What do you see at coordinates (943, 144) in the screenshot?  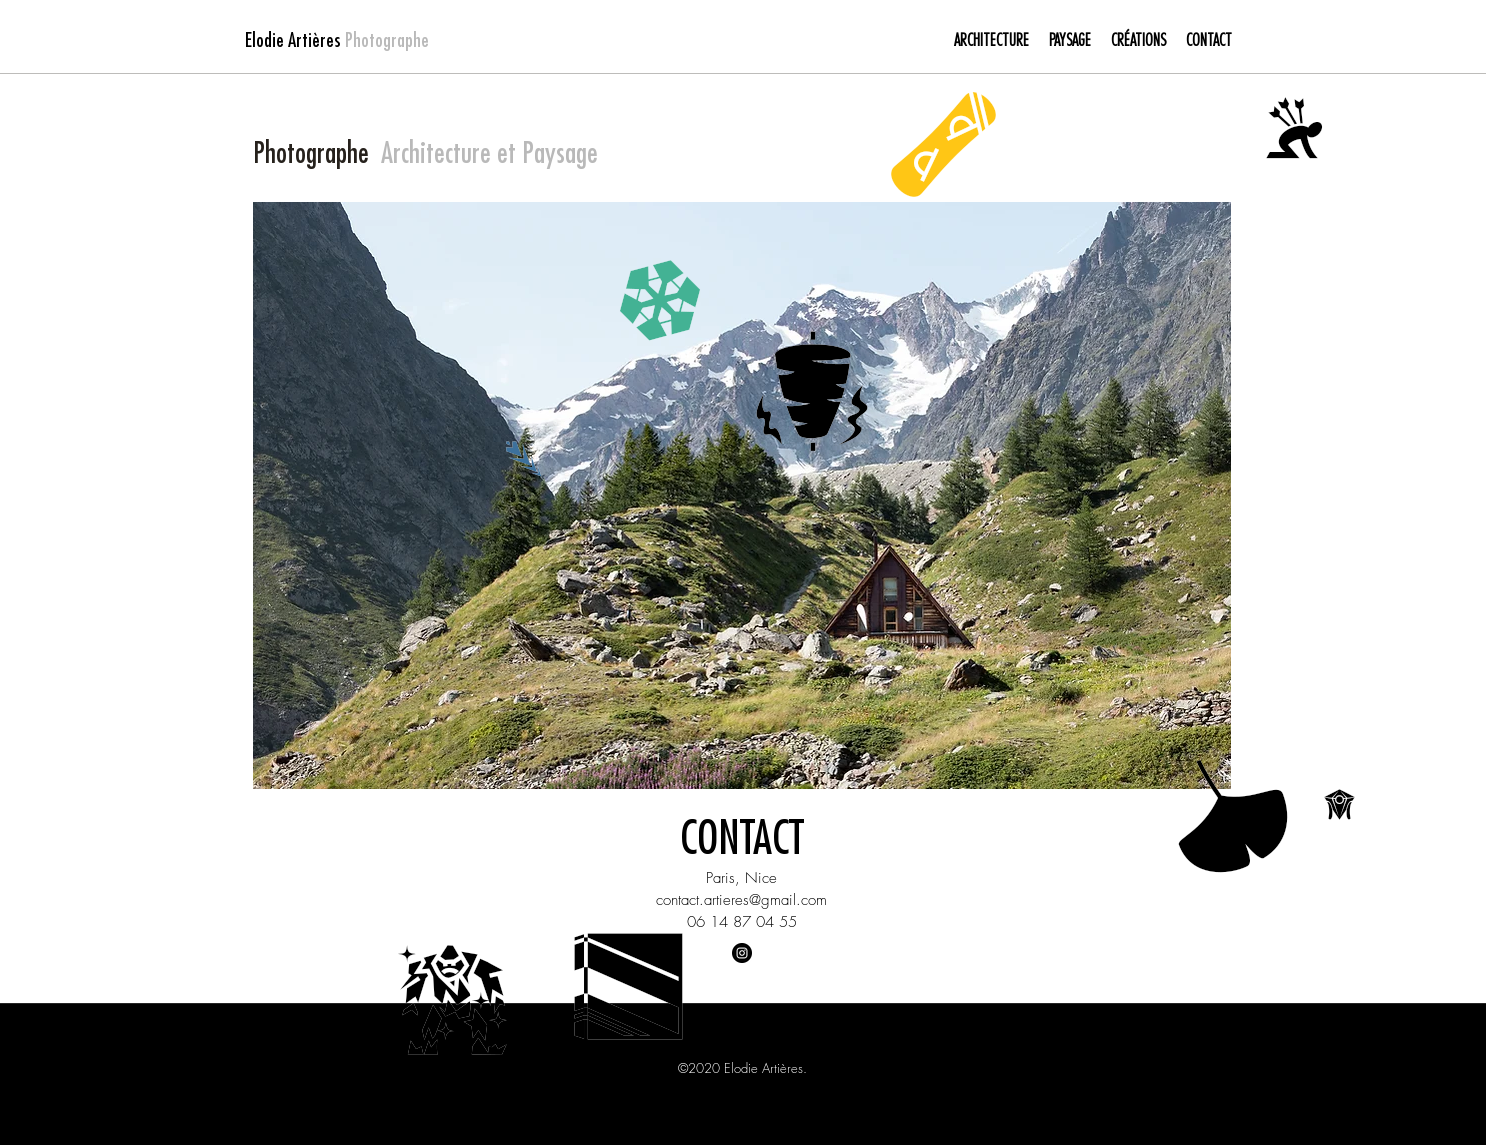 I see `access snowboarding or winter sports content` at bounding box center [943, 144].